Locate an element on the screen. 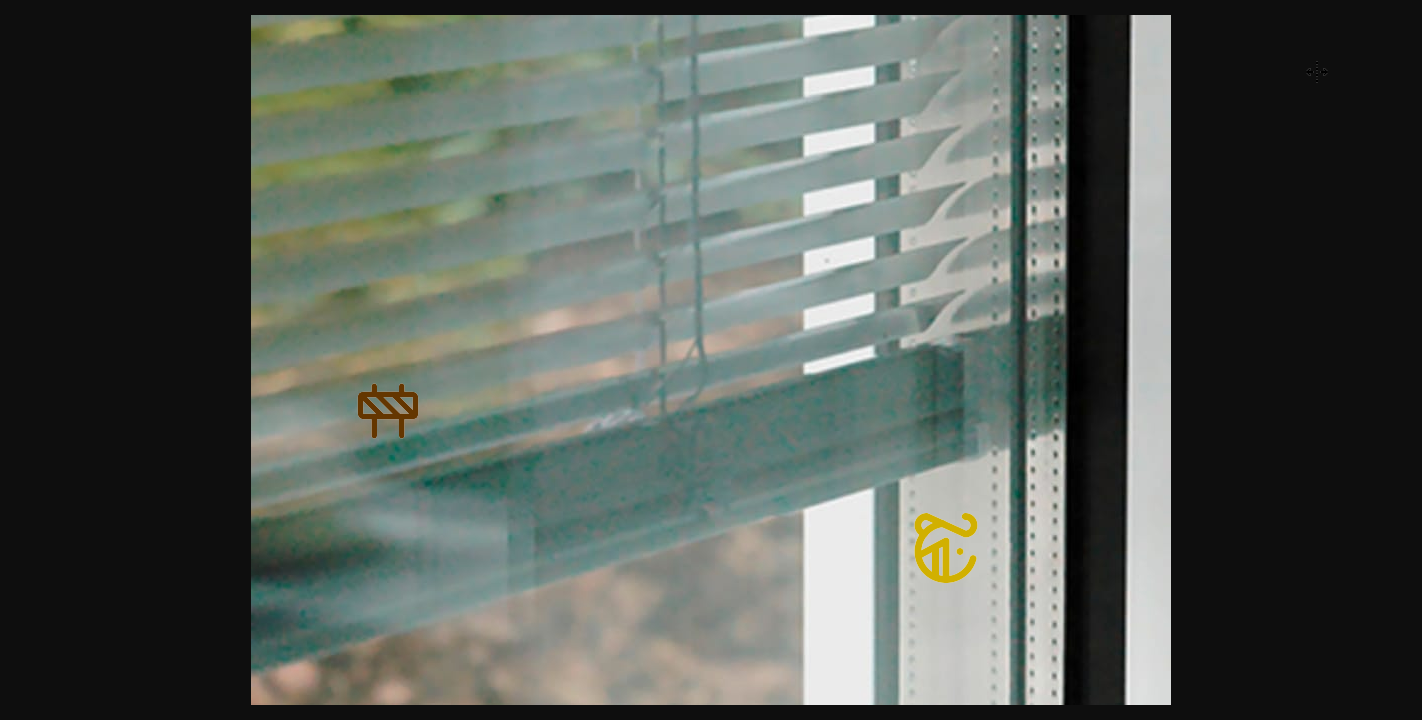 This screenshot has width=1422, height=720. indicates a page or feature under construction is located at coordinates (388, 411).